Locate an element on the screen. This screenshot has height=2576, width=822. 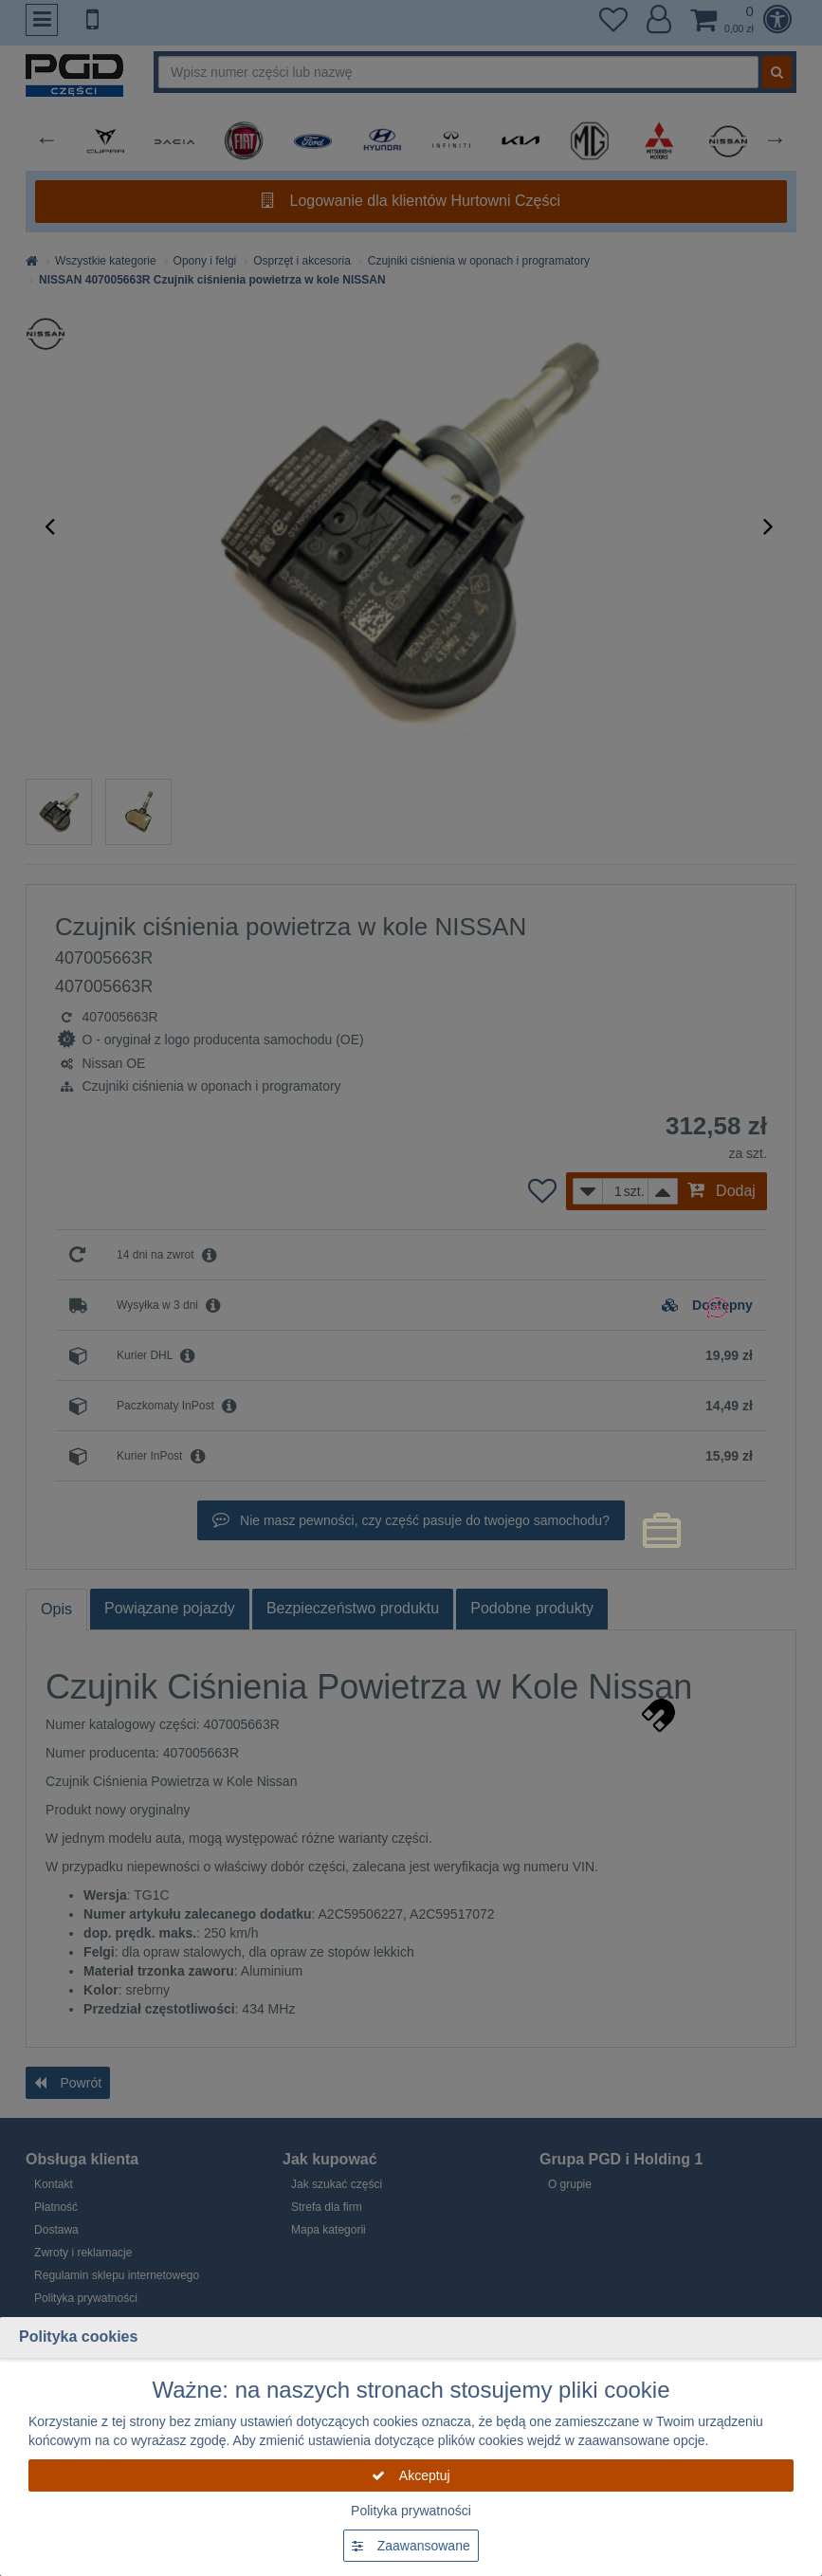
attract or link related items together is located at coordinates (659, 1715).